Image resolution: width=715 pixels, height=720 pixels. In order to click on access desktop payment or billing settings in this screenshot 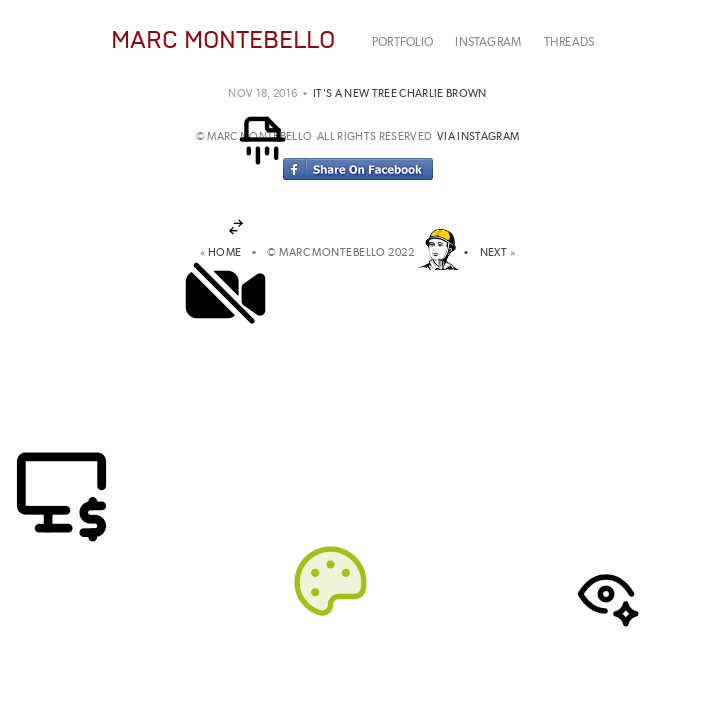, I will do `click(61, 492)`.